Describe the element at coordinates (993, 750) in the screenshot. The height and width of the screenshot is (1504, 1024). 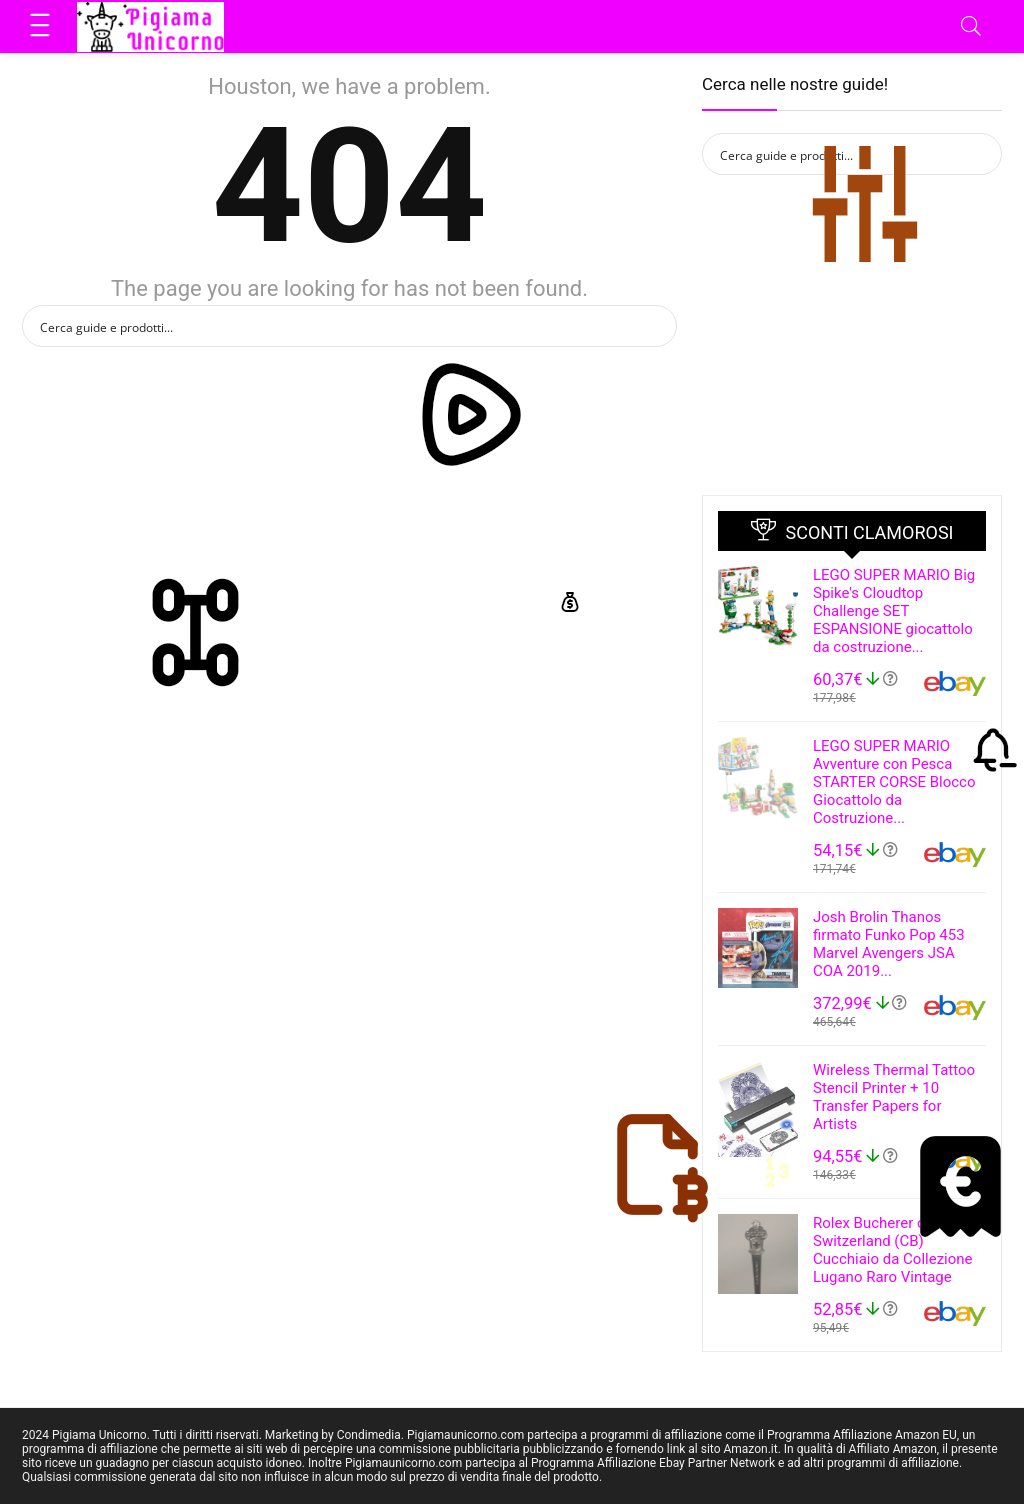
I see `remove or dismiss a notification` at that location.